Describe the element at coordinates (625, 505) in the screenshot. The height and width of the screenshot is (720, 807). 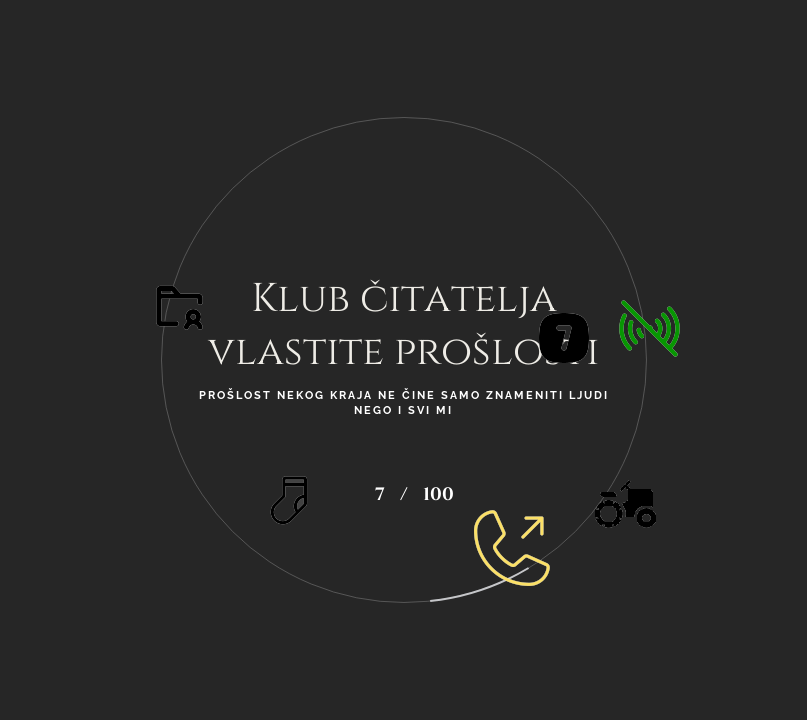
I see `access agricultural or farming features` at that location.